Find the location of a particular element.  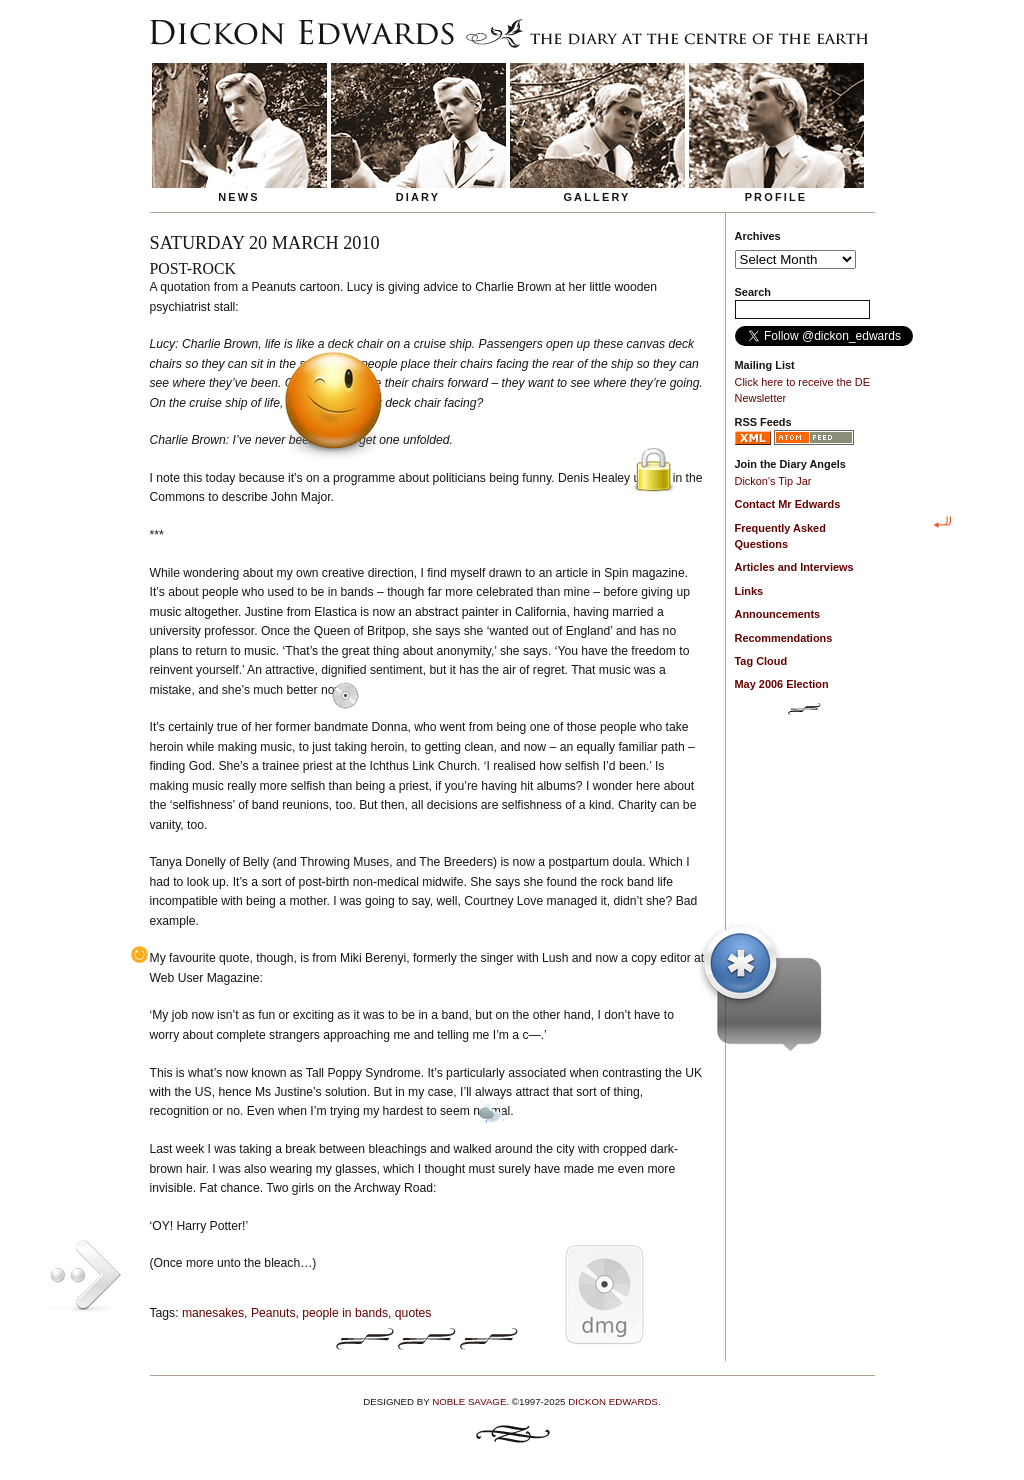

insert a wink emoji into your message is located at coordinates (334, 405).